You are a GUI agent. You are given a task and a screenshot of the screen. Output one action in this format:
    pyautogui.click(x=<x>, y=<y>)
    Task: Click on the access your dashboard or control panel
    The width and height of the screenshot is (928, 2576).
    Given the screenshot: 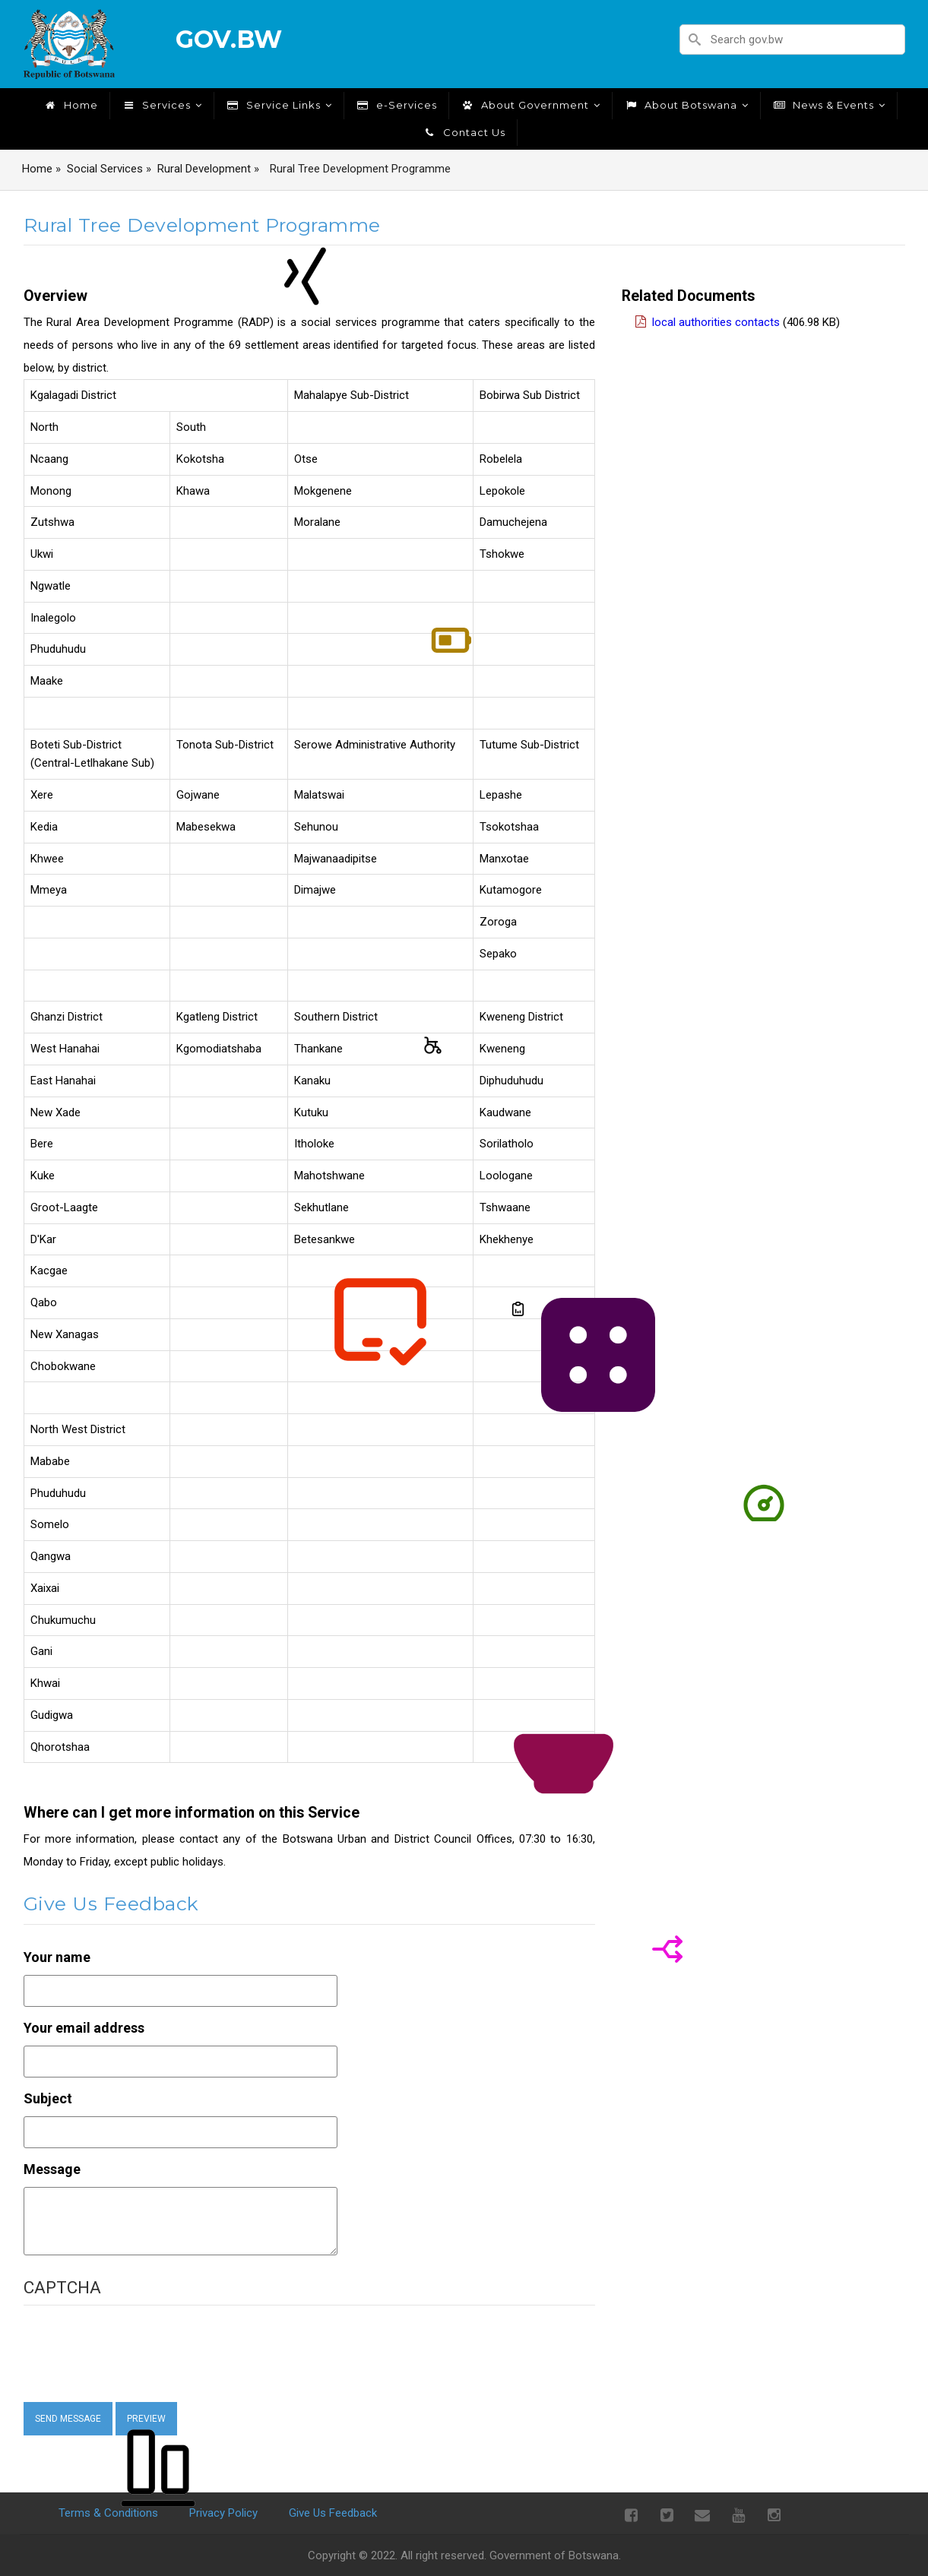 What is the action you would take?
    pyautogui.click(x=764, y=1503)
    